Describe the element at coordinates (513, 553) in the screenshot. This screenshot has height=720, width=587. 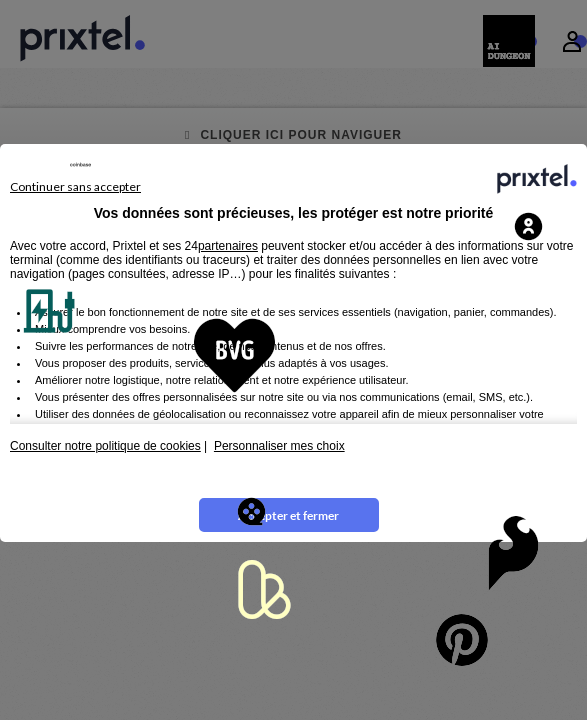
I see `visit sparkfun electronics website` at that location.